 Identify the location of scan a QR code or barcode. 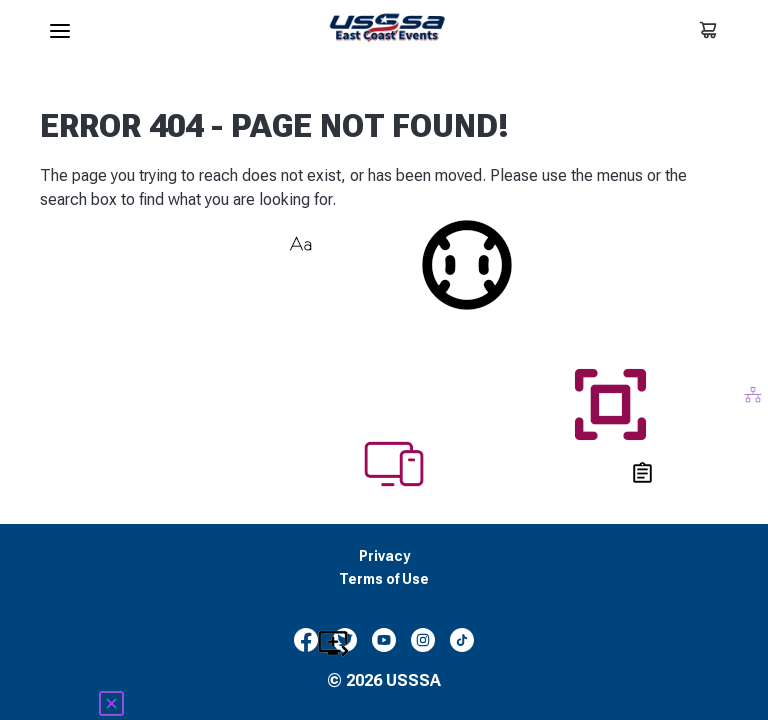
(610, 404).